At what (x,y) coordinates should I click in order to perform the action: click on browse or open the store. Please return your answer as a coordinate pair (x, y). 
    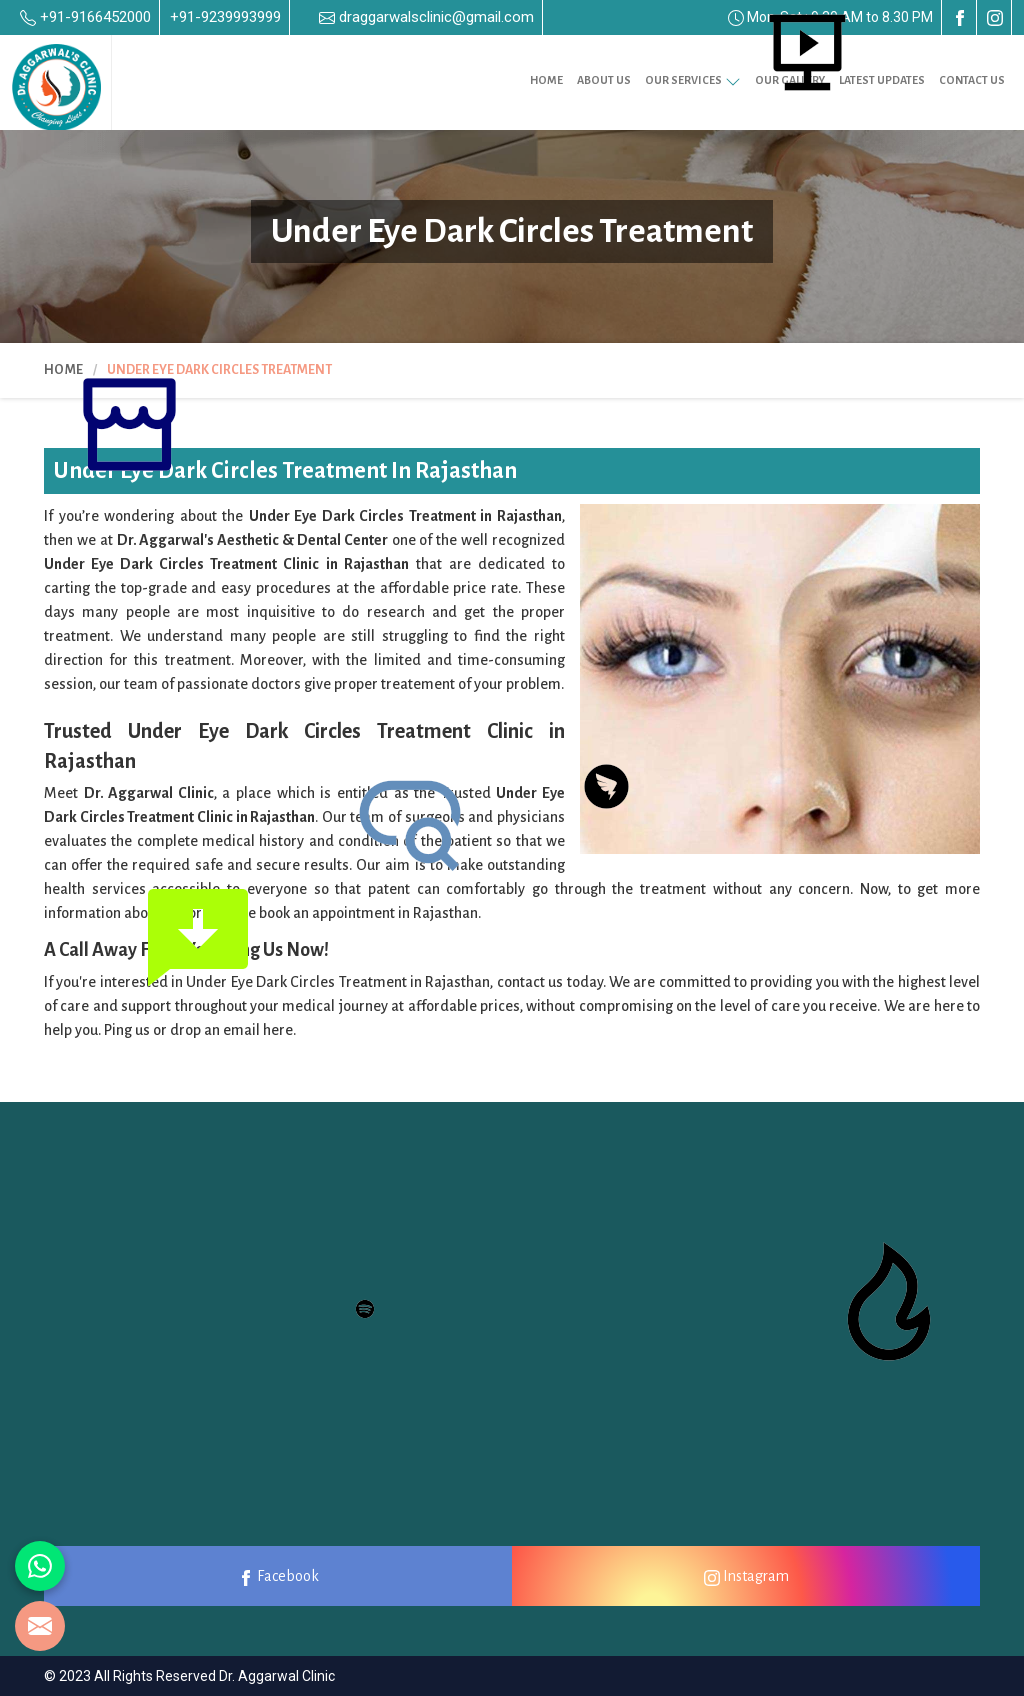
    Looking at the image, I should click on (129, 424).